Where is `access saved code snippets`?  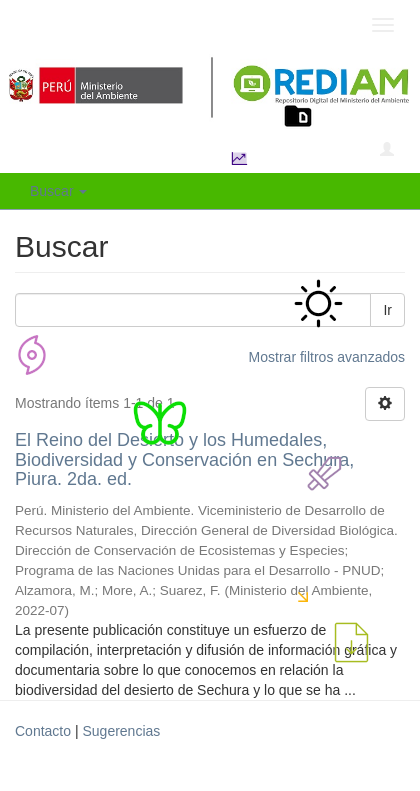 access saved code snippets is located at coordinates (298, 116).